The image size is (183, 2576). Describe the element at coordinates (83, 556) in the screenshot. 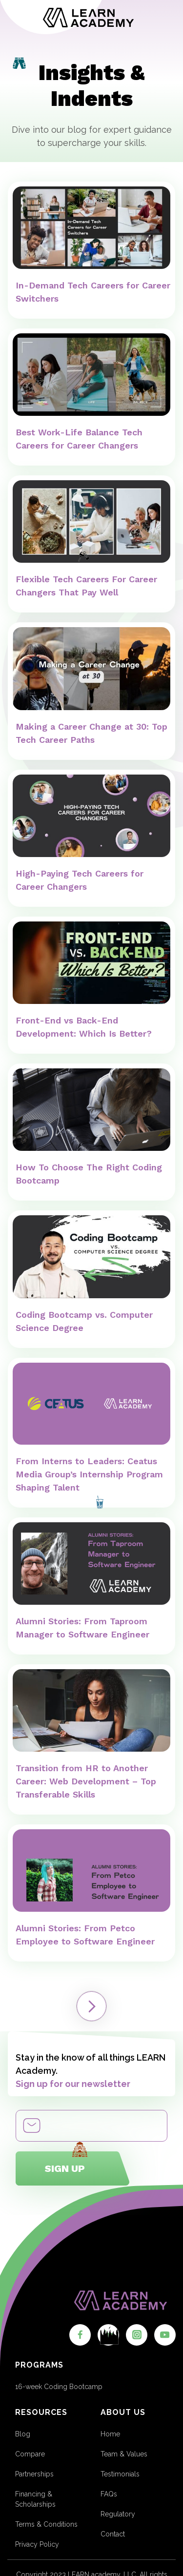

I see `access vehicle or car-related features` at that location.